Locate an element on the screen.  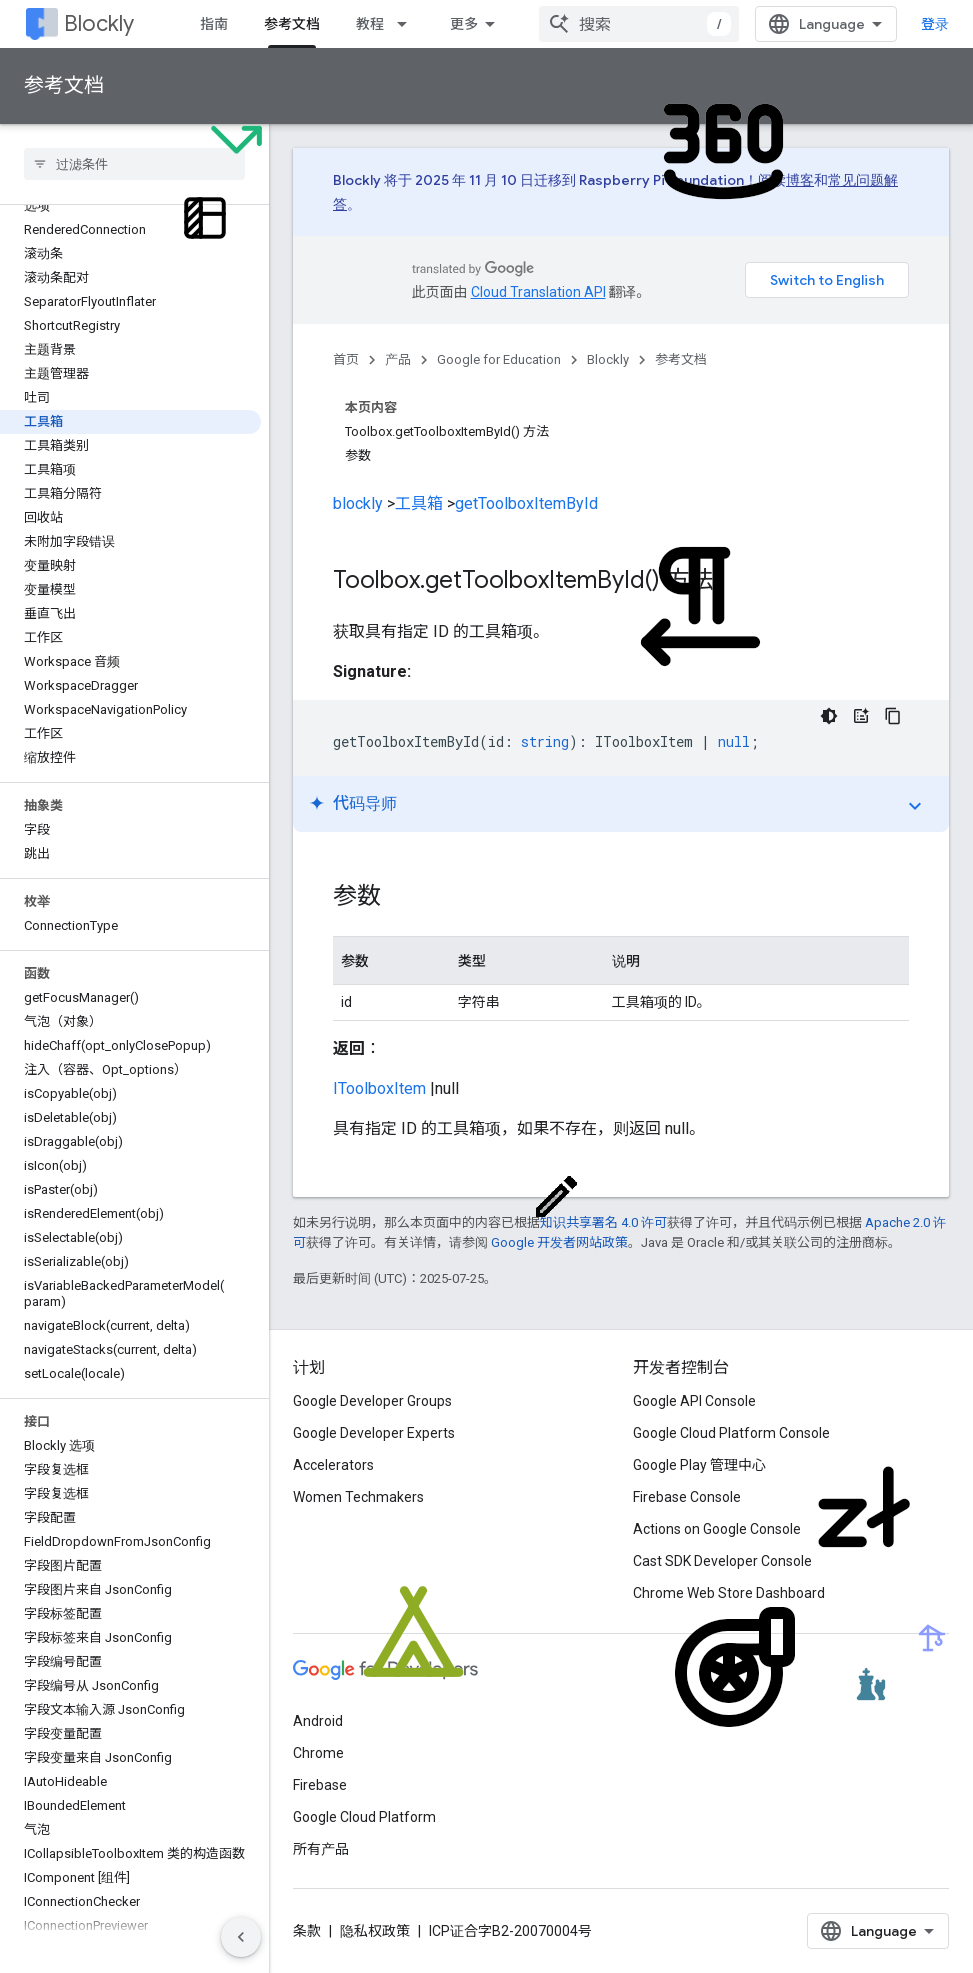
decrease paragraph indent is located at coordinates (700, 606).